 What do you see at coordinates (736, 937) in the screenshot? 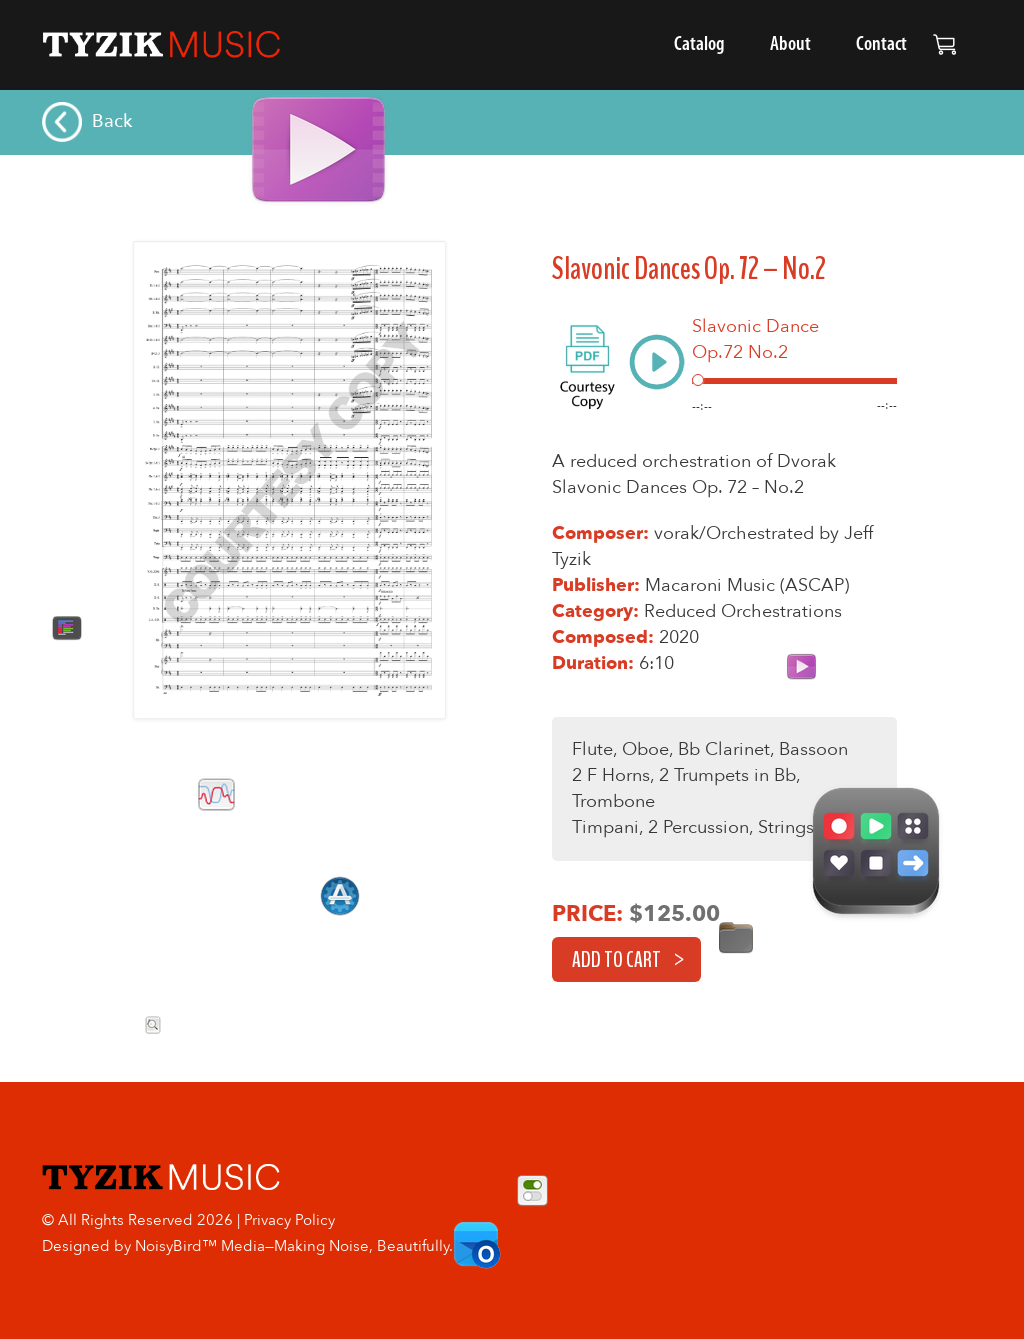
I see `open a folder to view its contents` at bounding box center [736, 937].